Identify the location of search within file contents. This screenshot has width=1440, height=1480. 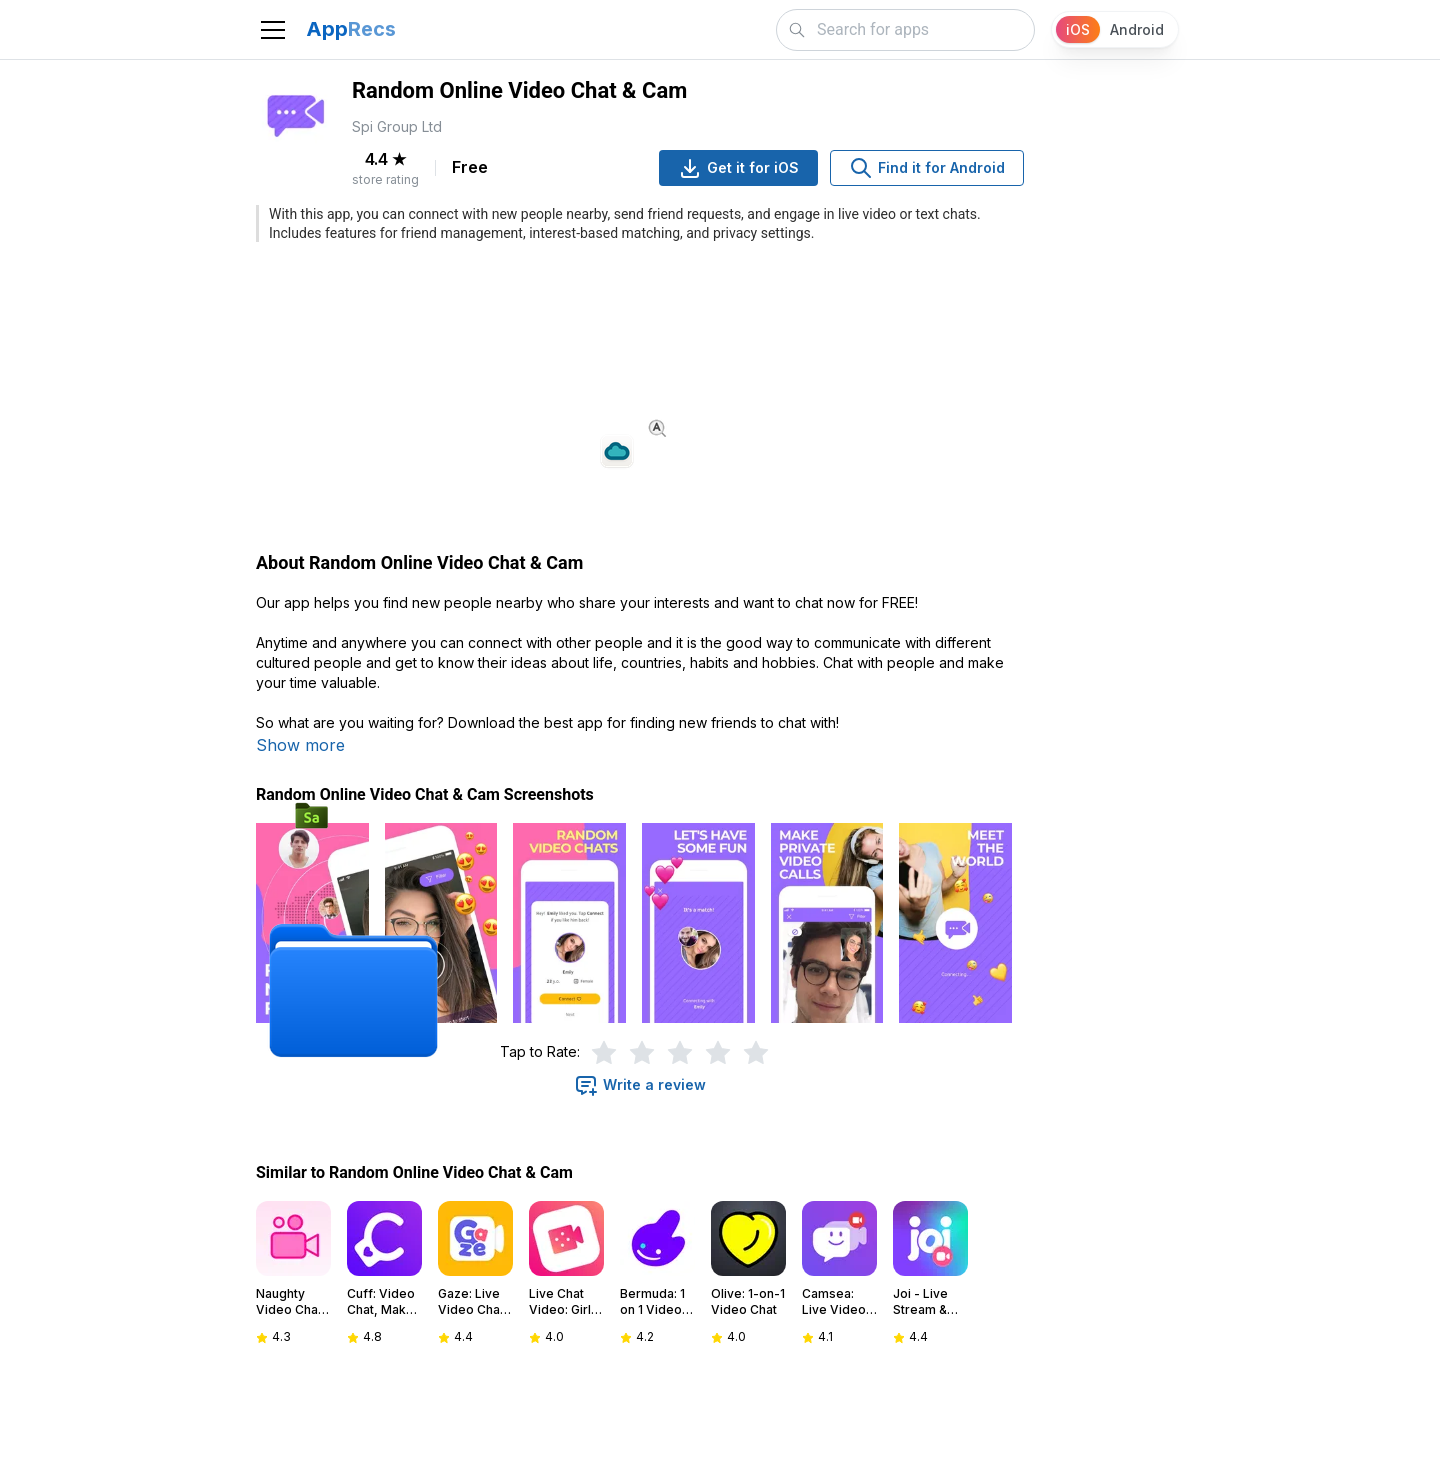
(657, 428).